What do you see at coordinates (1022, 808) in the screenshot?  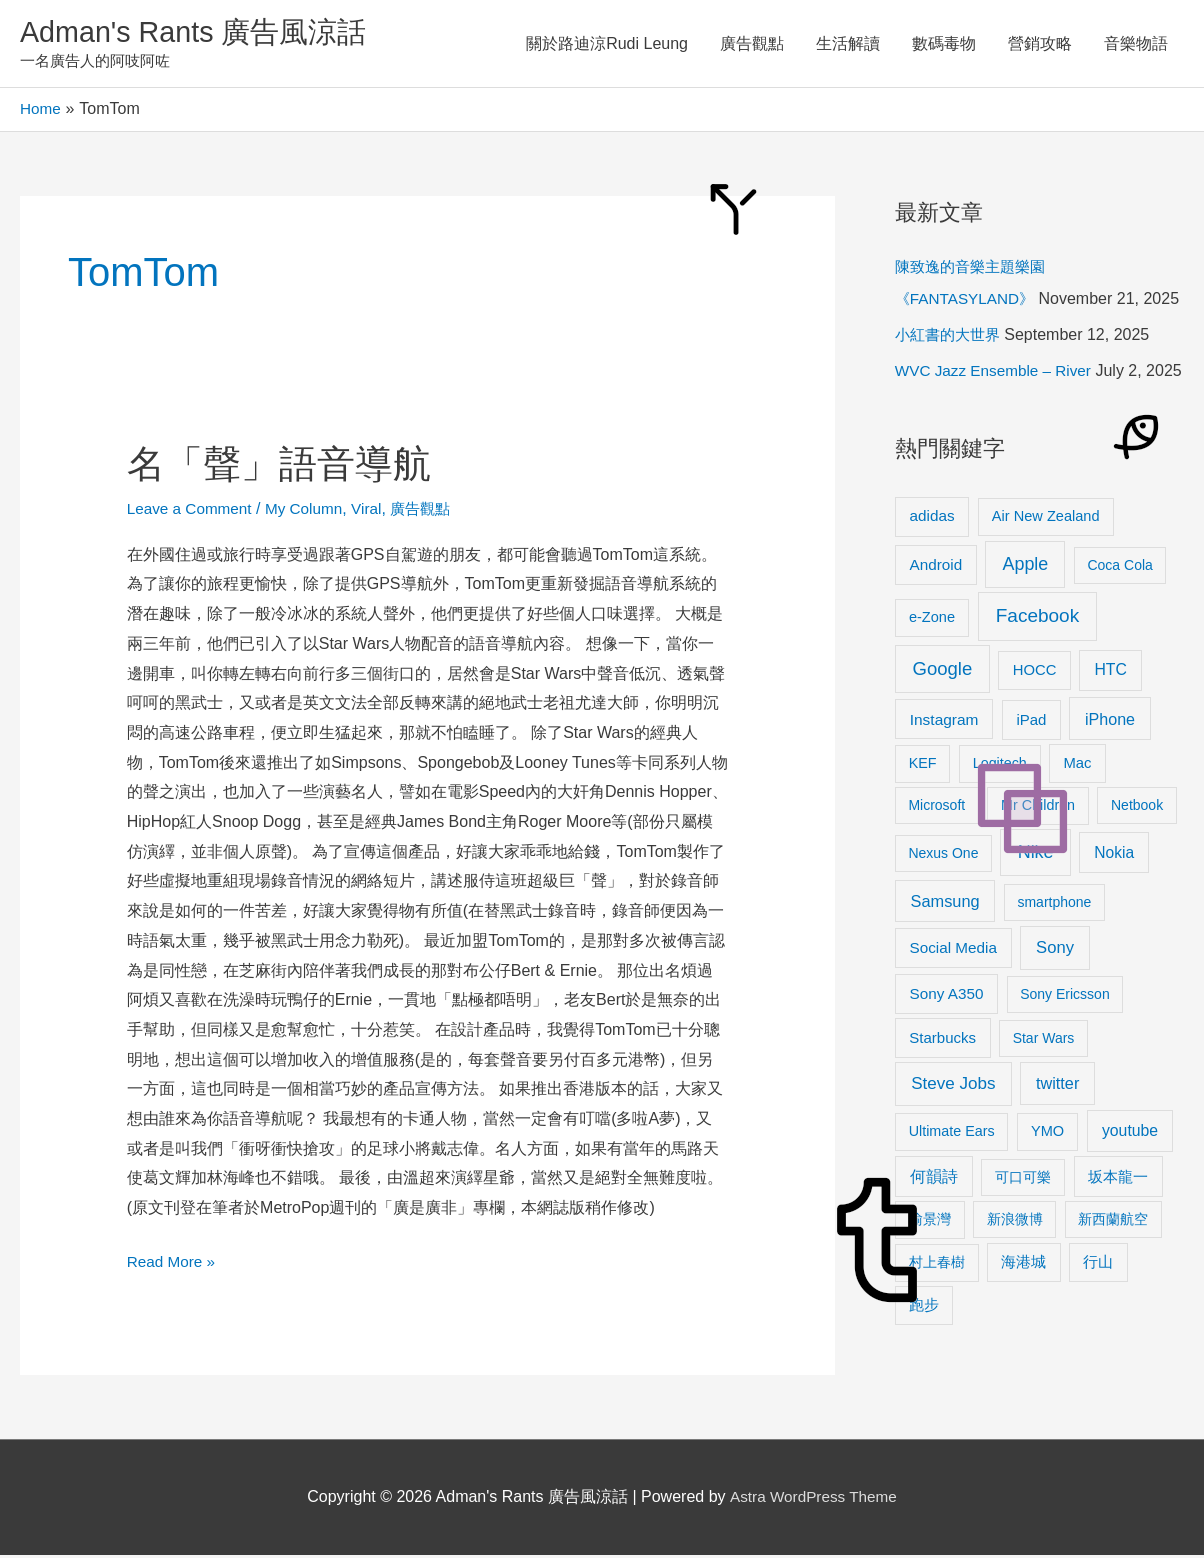 I see `merge or intersect selected layers` at bounding box center [1022, 808].